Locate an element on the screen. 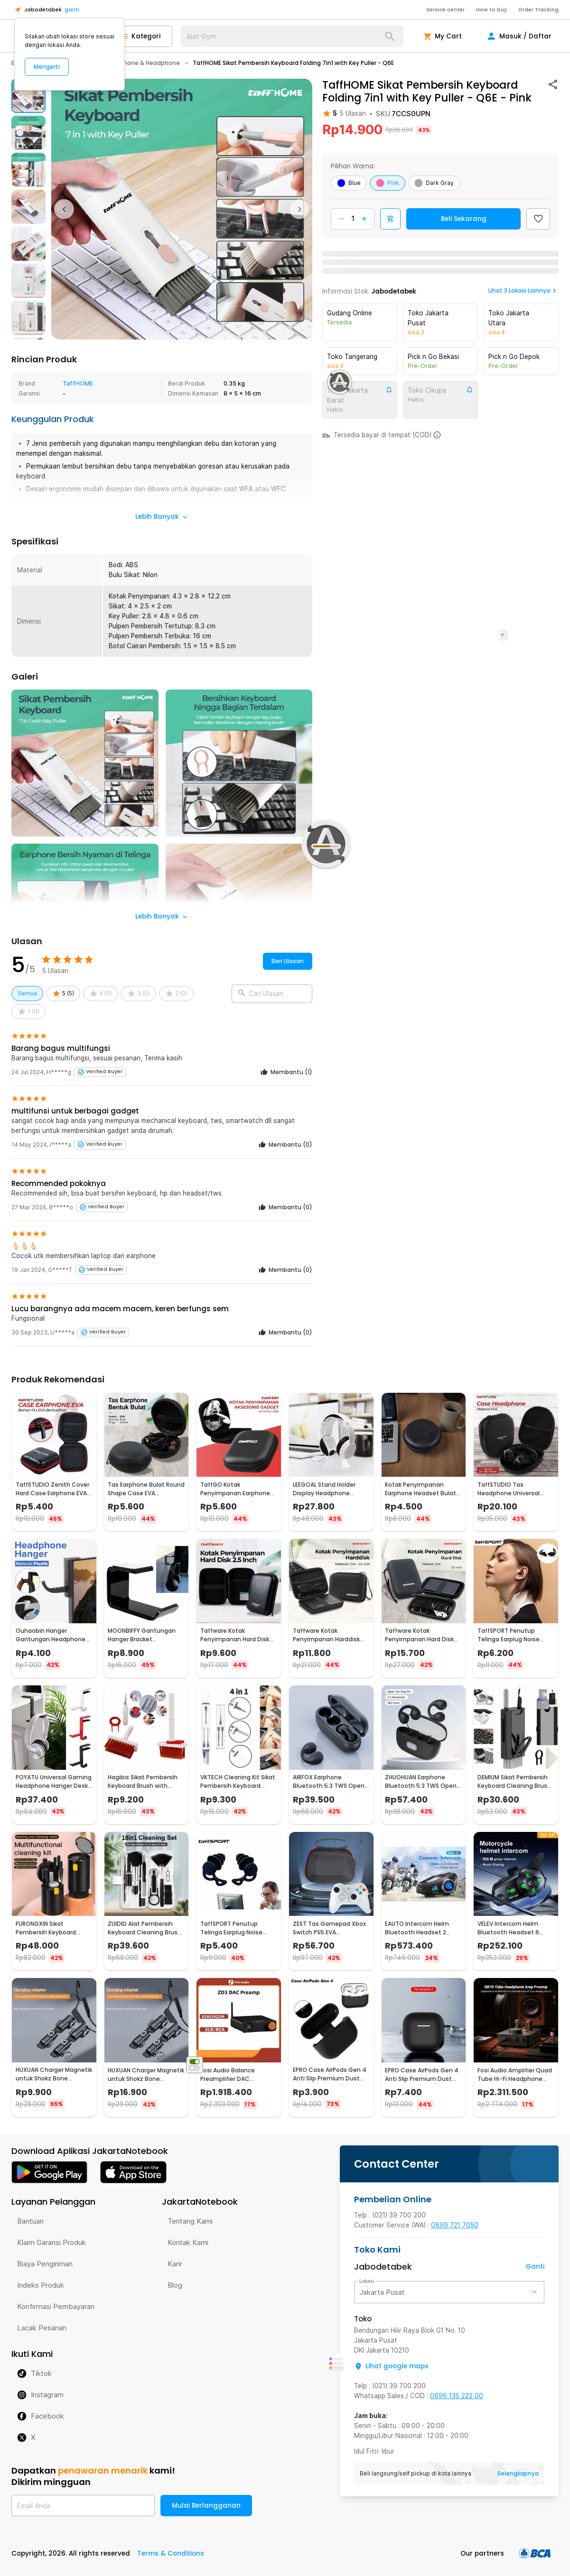  open a presentation file is located at coordinates (503, 635).